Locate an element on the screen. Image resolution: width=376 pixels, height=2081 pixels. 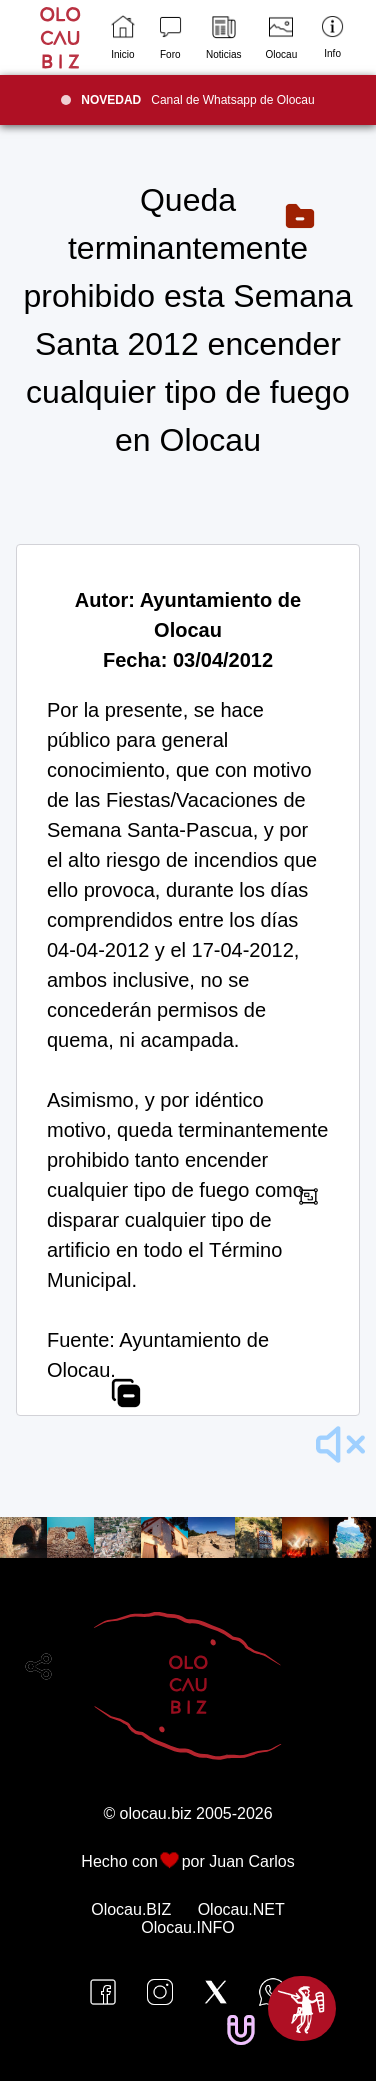
share content with others is located at coordinates (38, 1666).